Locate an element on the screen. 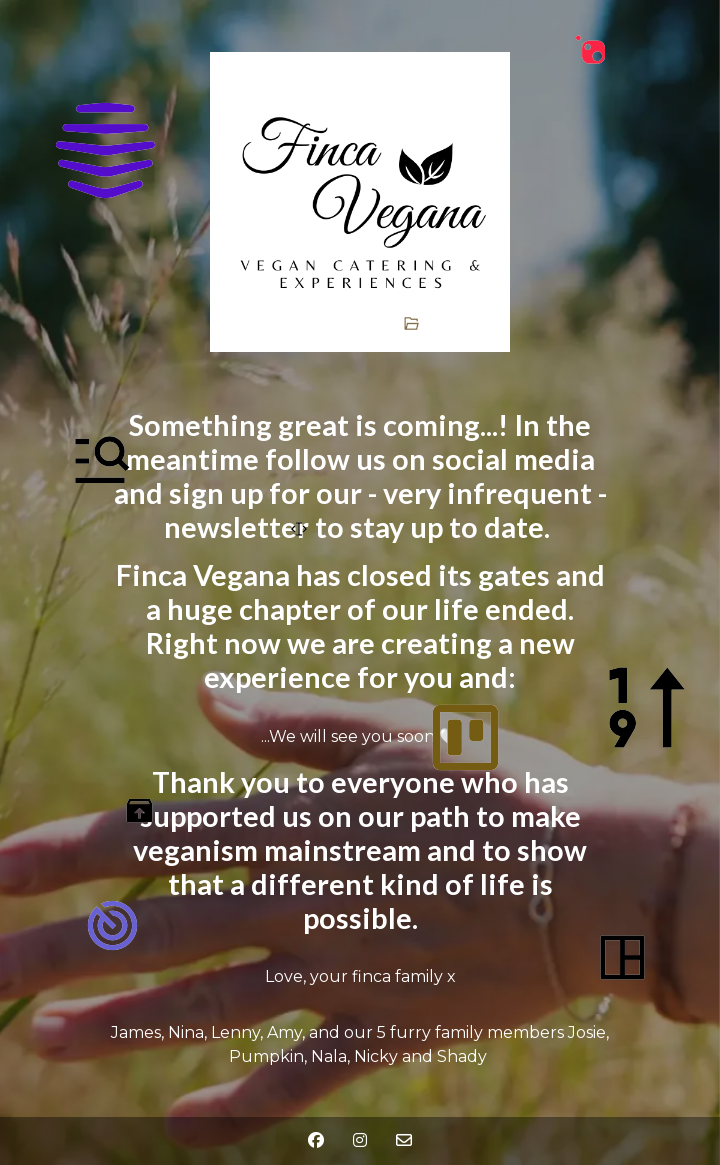  open folder to view contents is located at coordinates (411, 323).